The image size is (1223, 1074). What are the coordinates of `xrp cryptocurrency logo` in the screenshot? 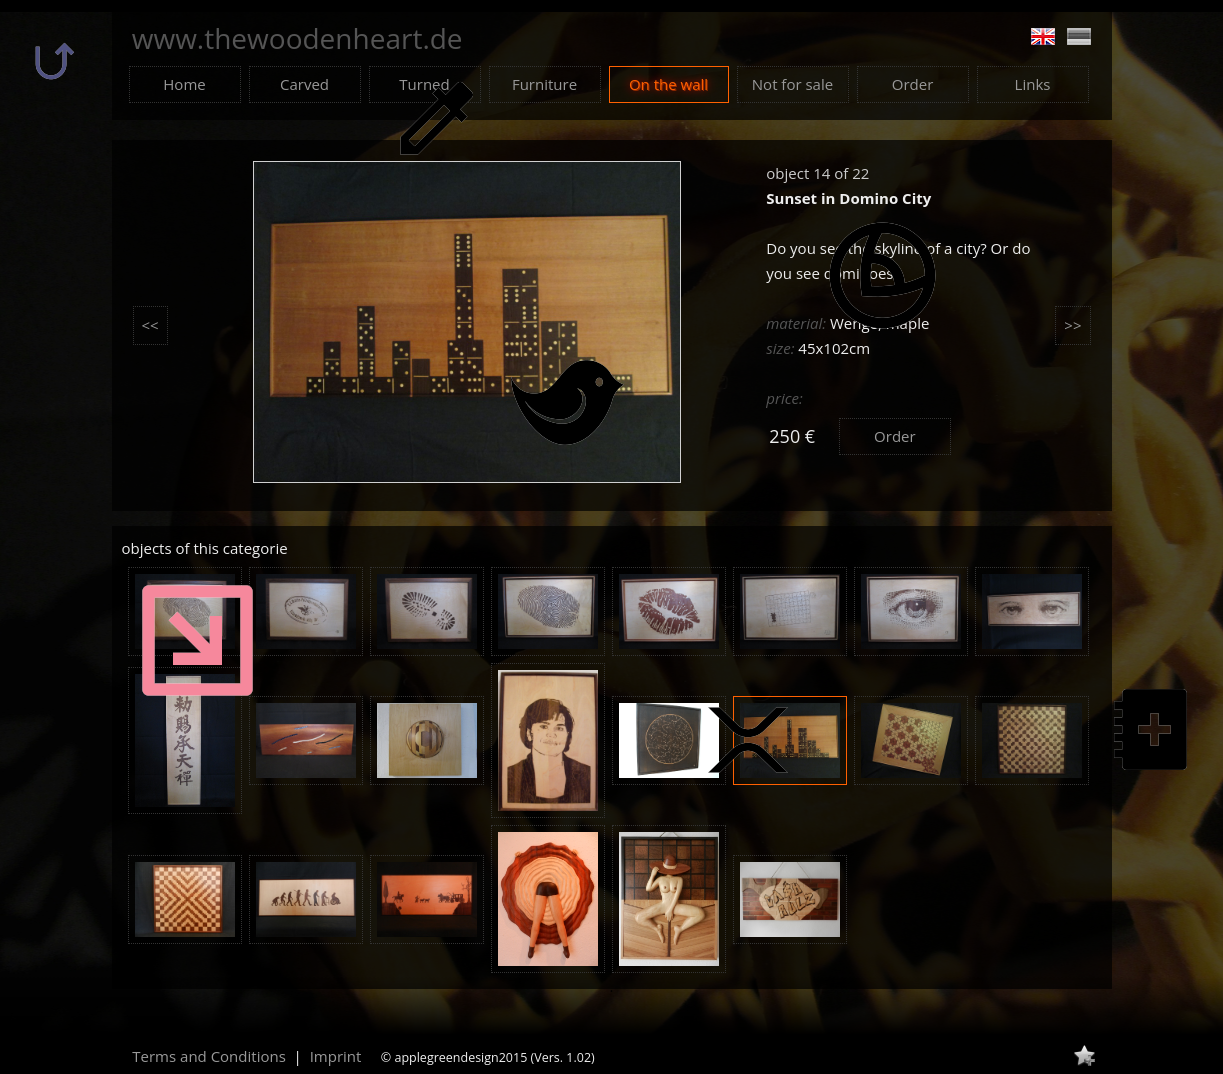 It's located at (748, 740).